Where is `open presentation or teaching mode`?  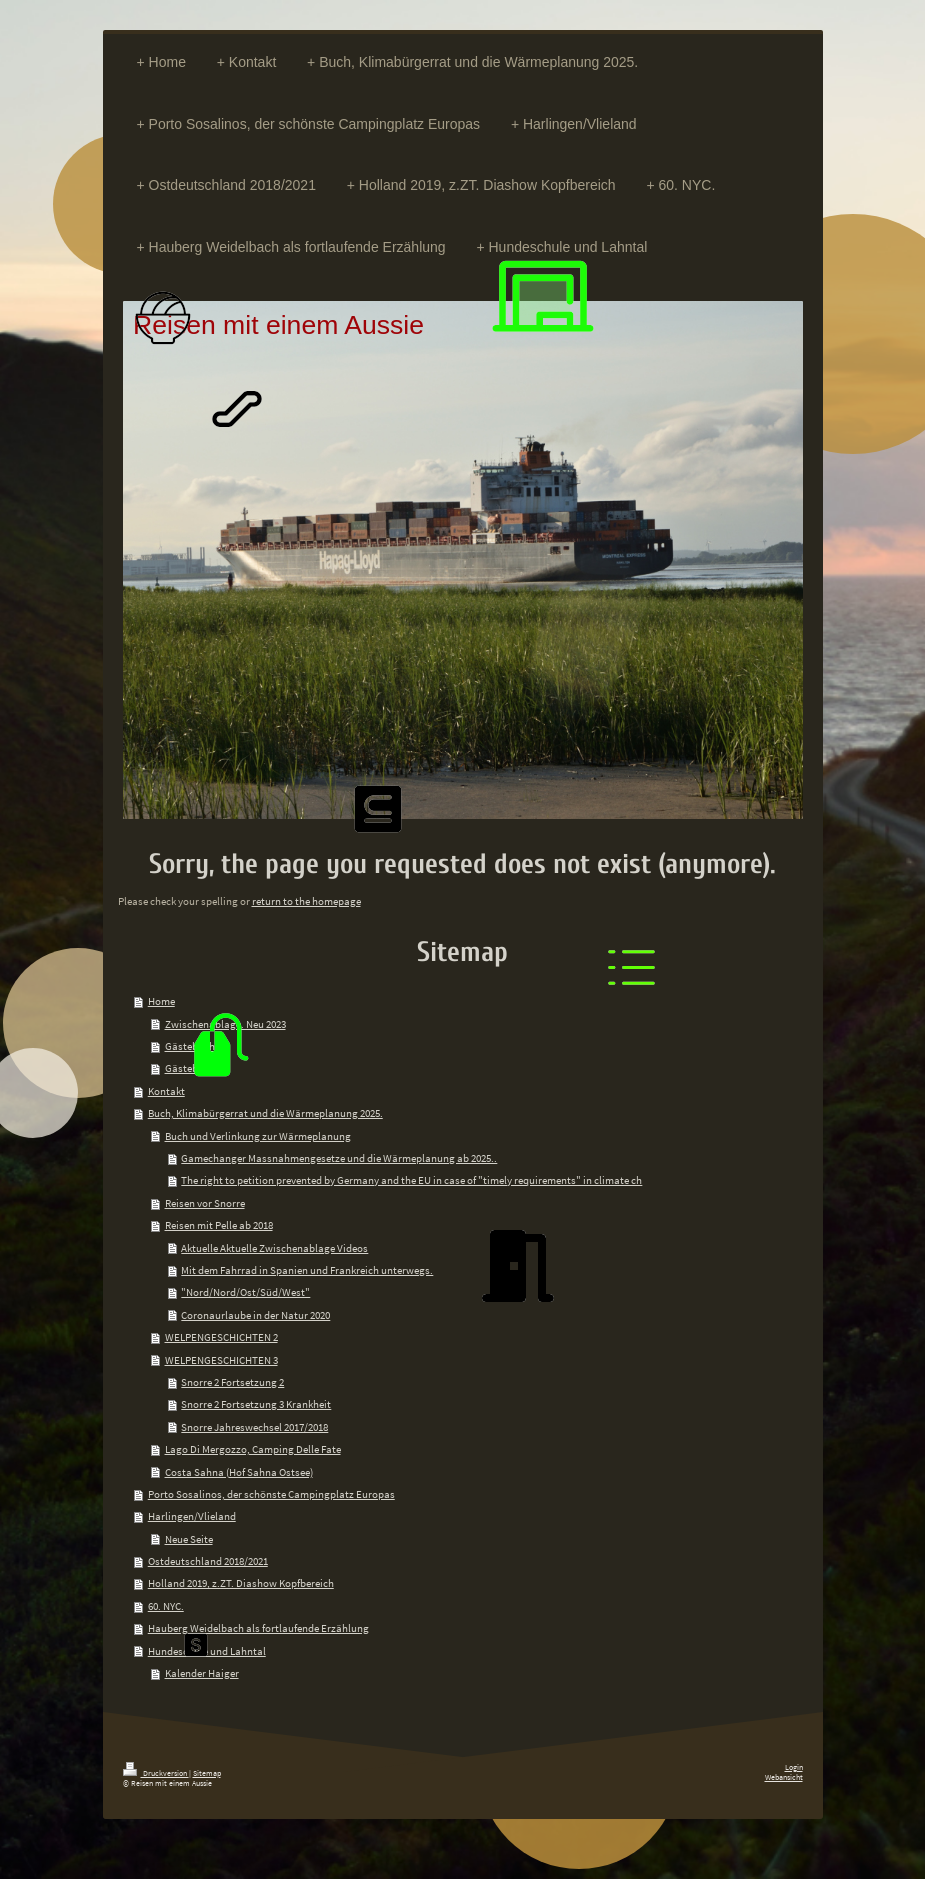
open presentation or teaching mode is located at coordinates (543, 298).